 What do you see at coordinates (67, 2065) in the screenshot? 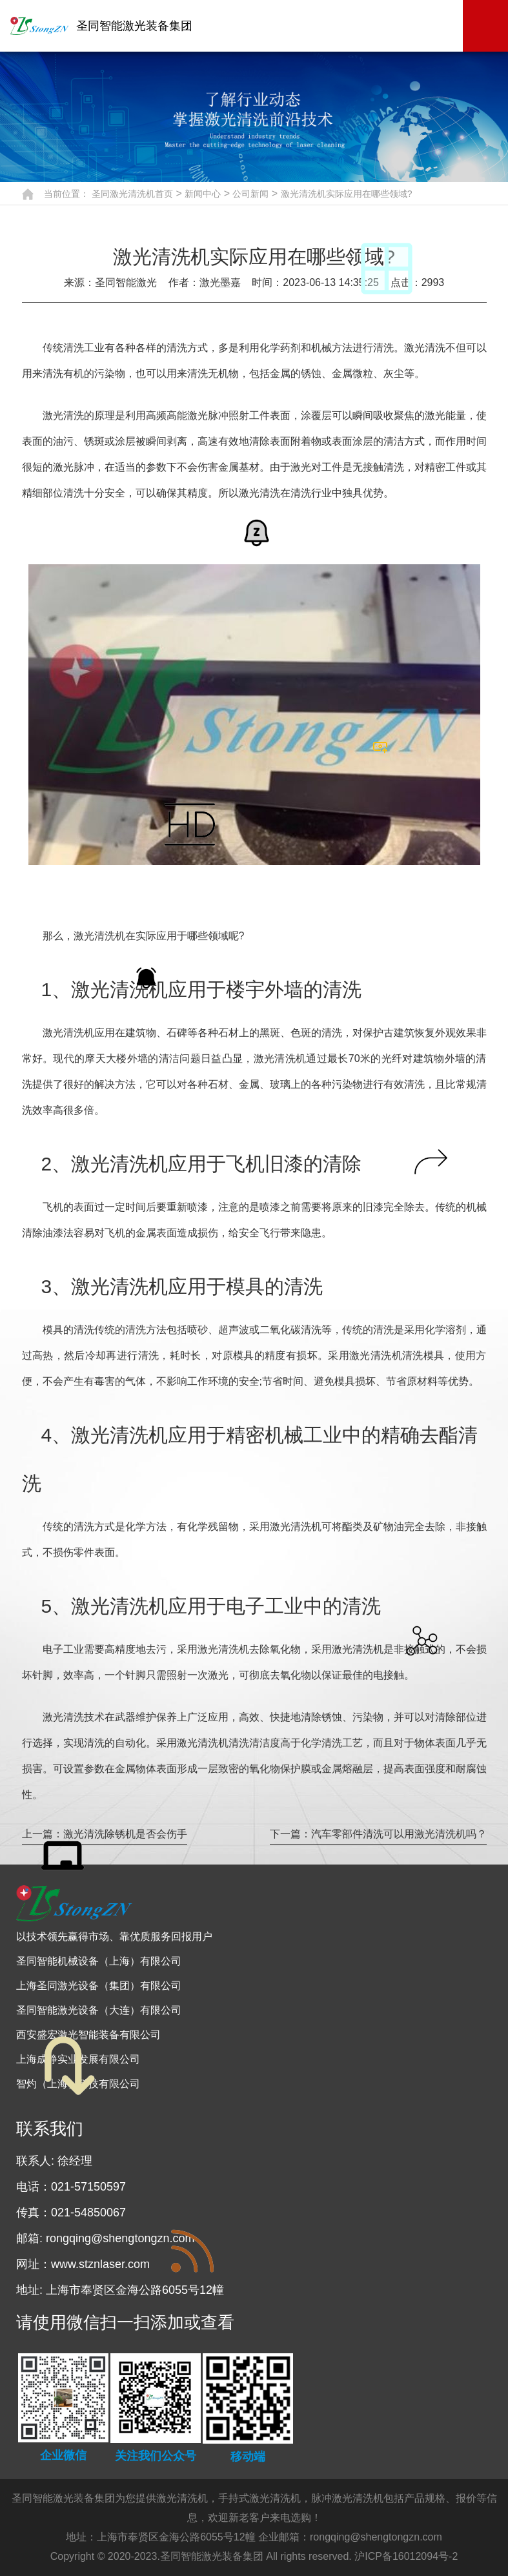
I see `redo or repeat last action` at bounding box center [67, 2065].